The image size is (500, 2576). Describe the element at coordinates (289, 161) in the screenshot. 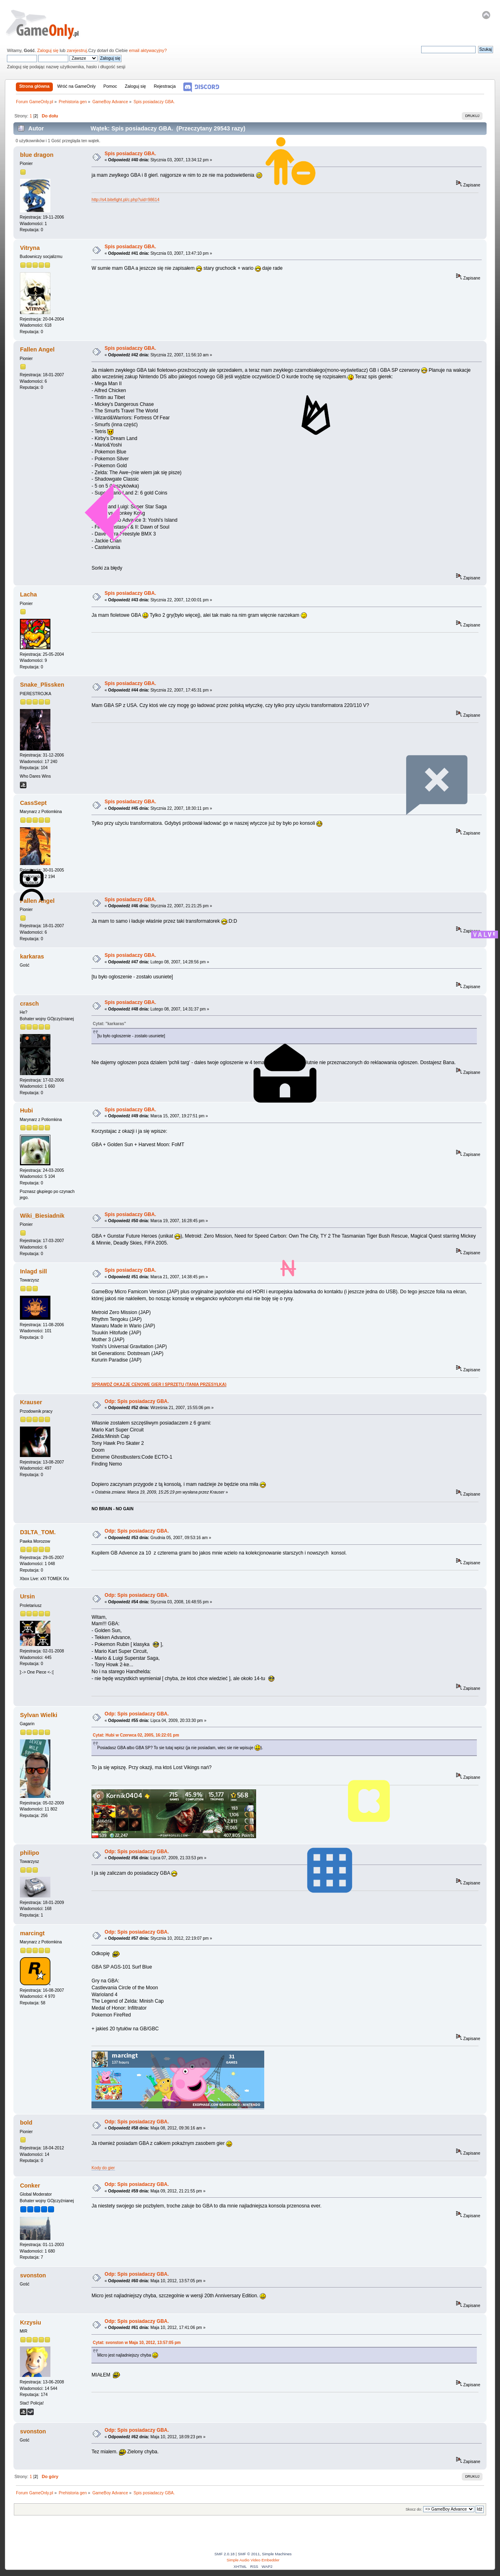

I see `remove a person from a group or list` at that location.